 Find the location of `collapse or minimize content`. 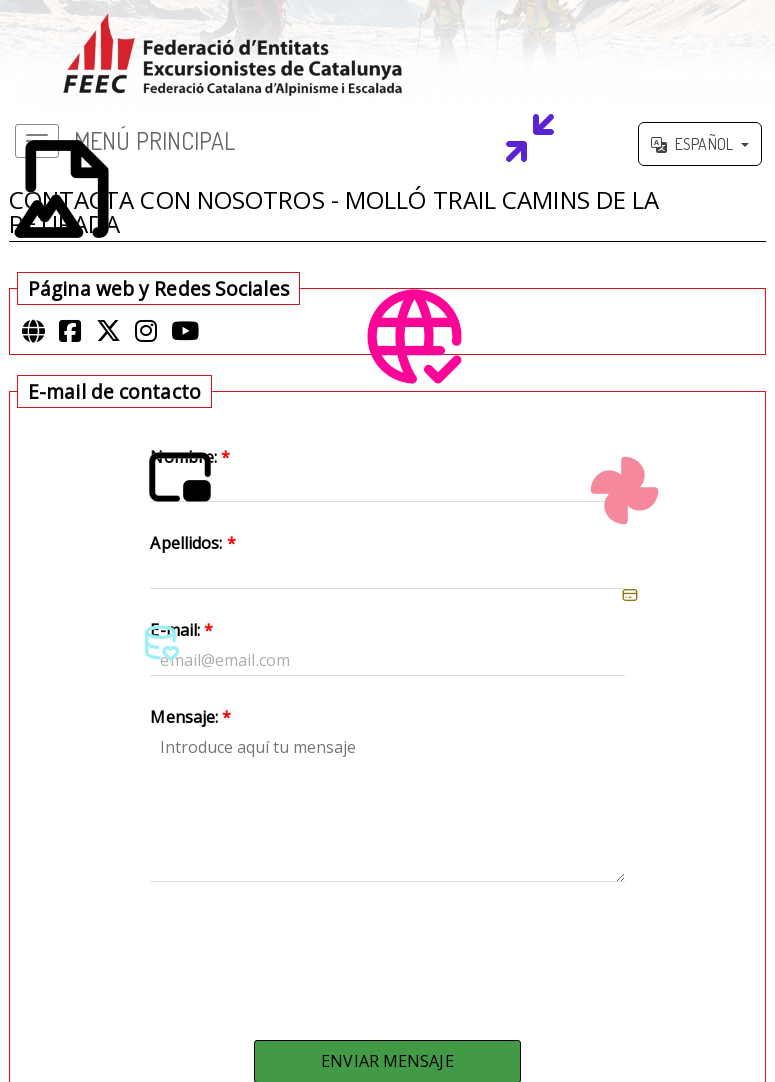

collapse or minimize content is located at coordinates (530, 138).